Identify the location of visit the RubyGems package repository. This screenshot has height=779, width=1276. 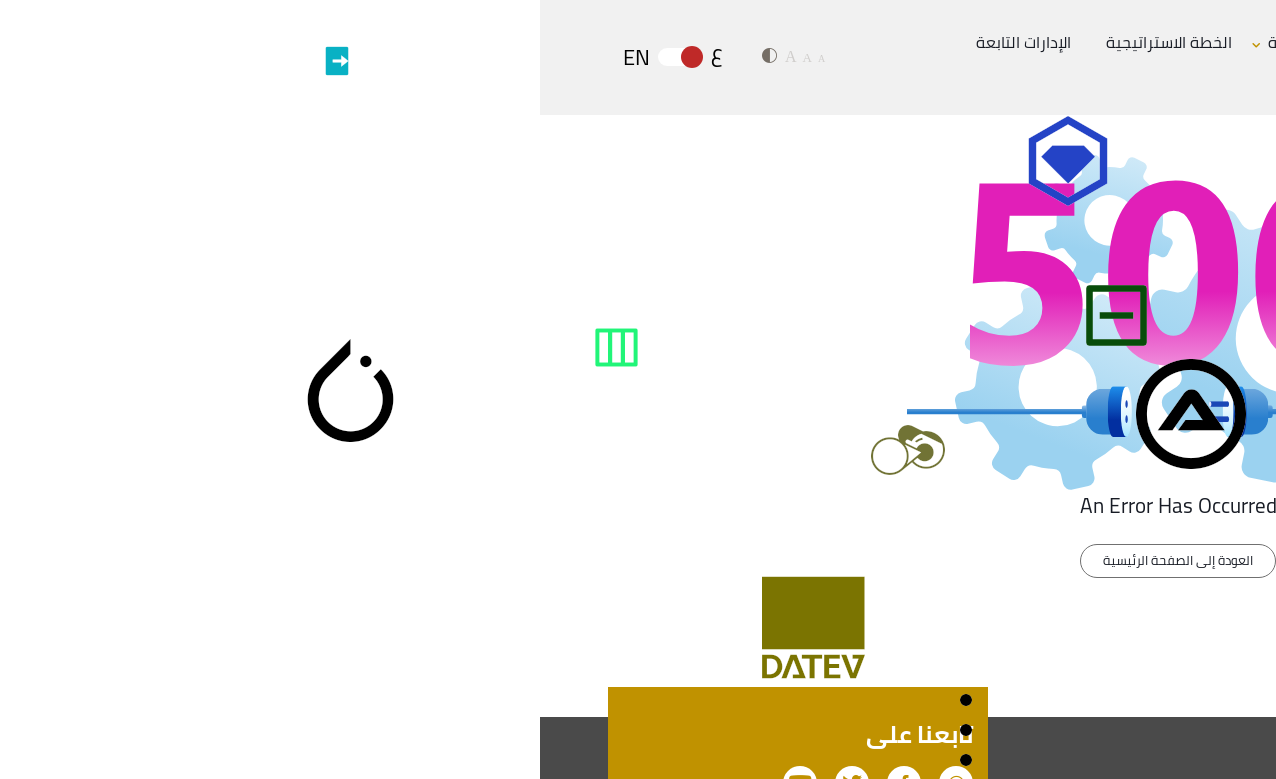
(1068, 161).